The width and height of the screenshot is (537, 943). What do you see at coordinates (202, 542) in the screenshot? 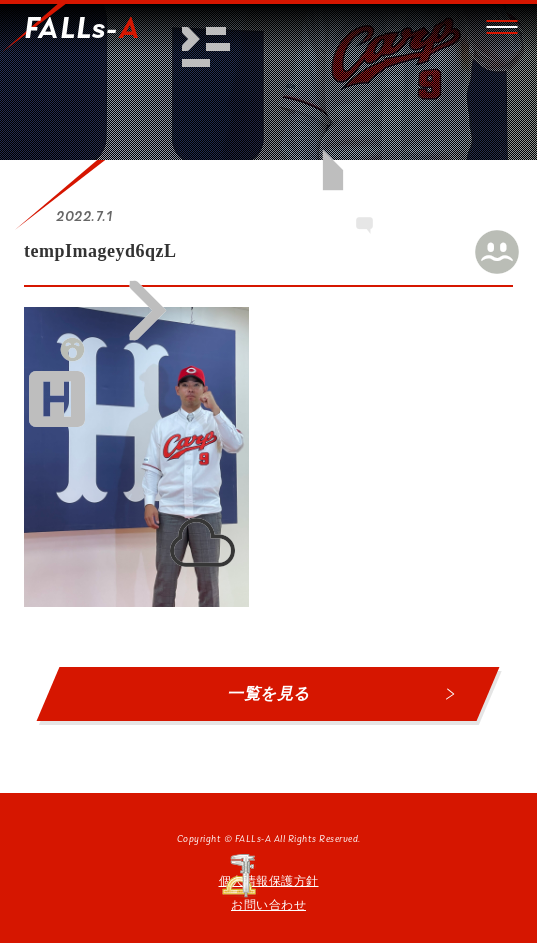
I see `view weather information` at bounding box center [202, 542].